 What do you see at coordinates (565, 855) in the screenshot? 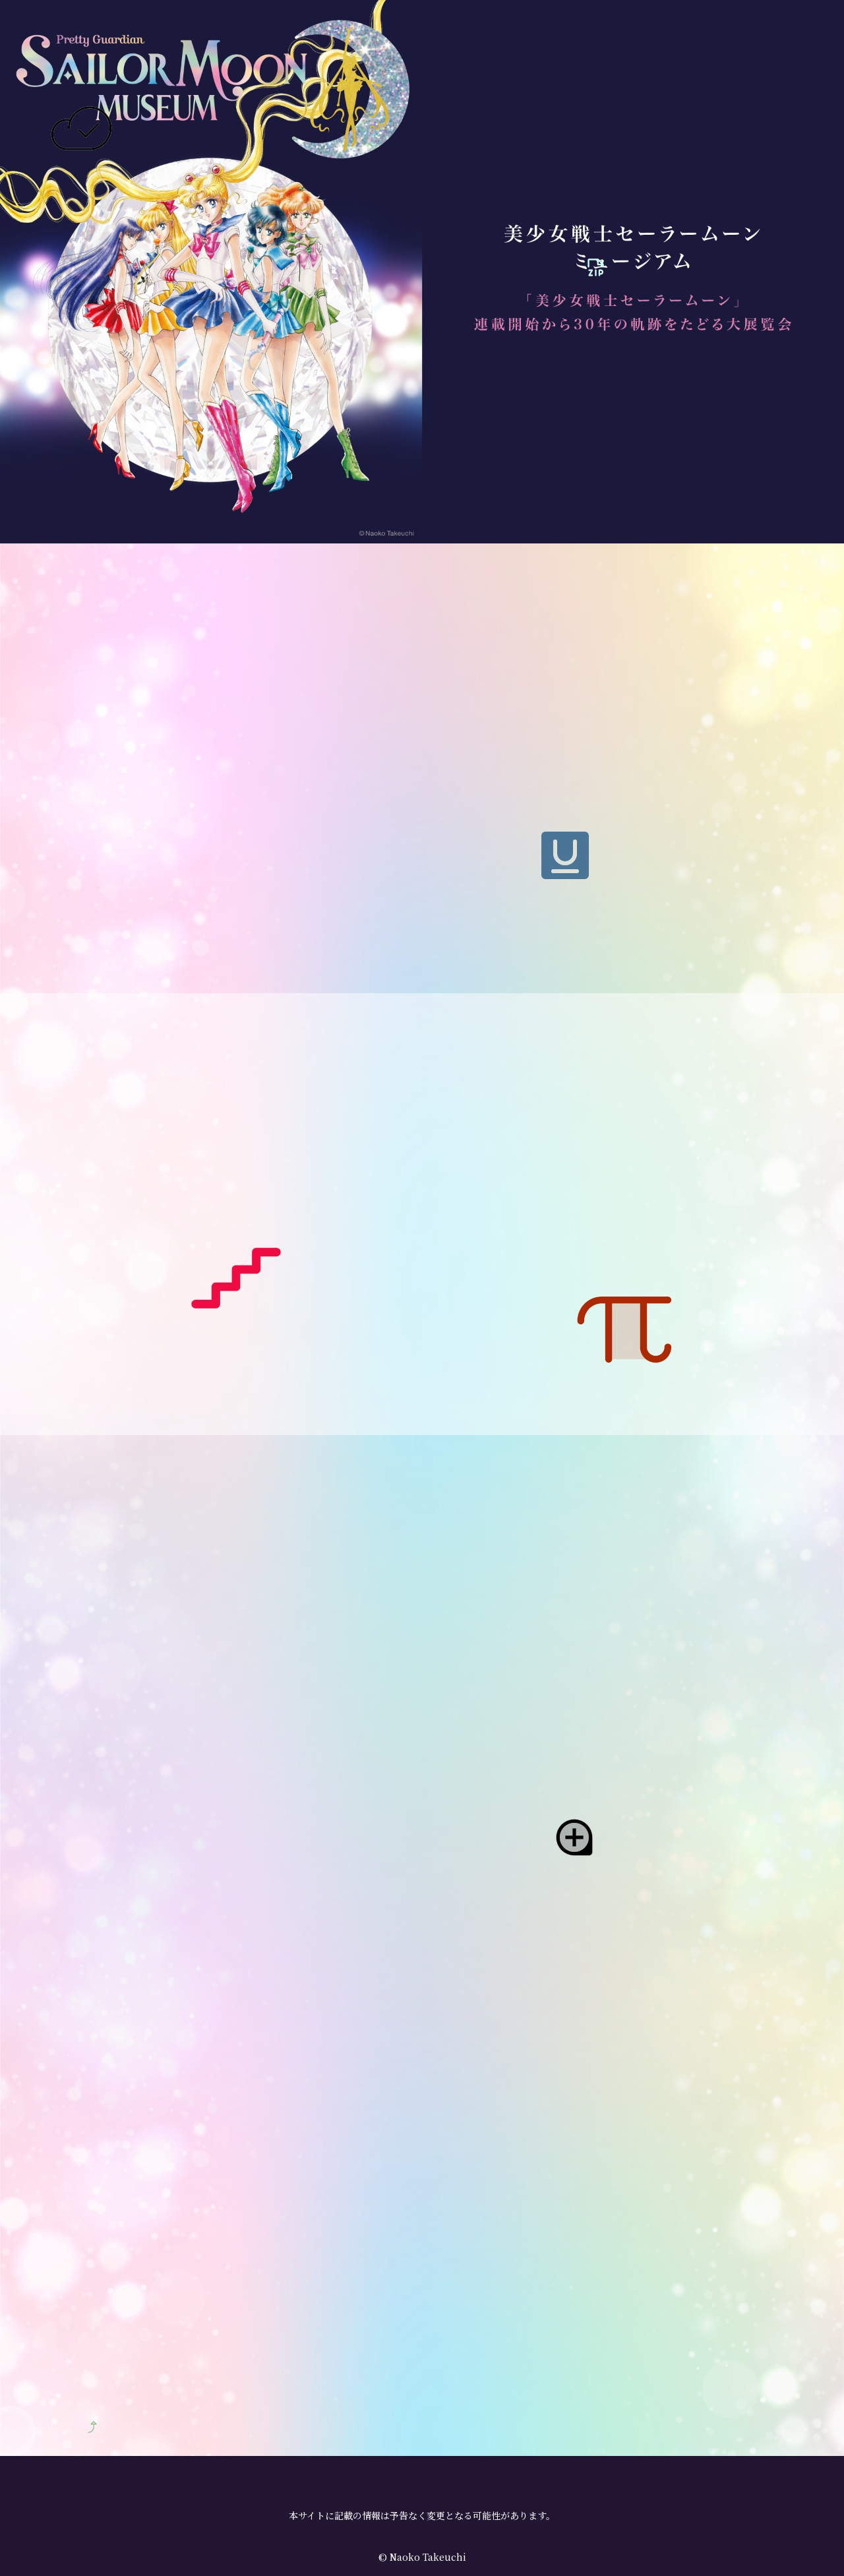
I see `apply underline formatting to selected text` at bounding box center [565, 855].